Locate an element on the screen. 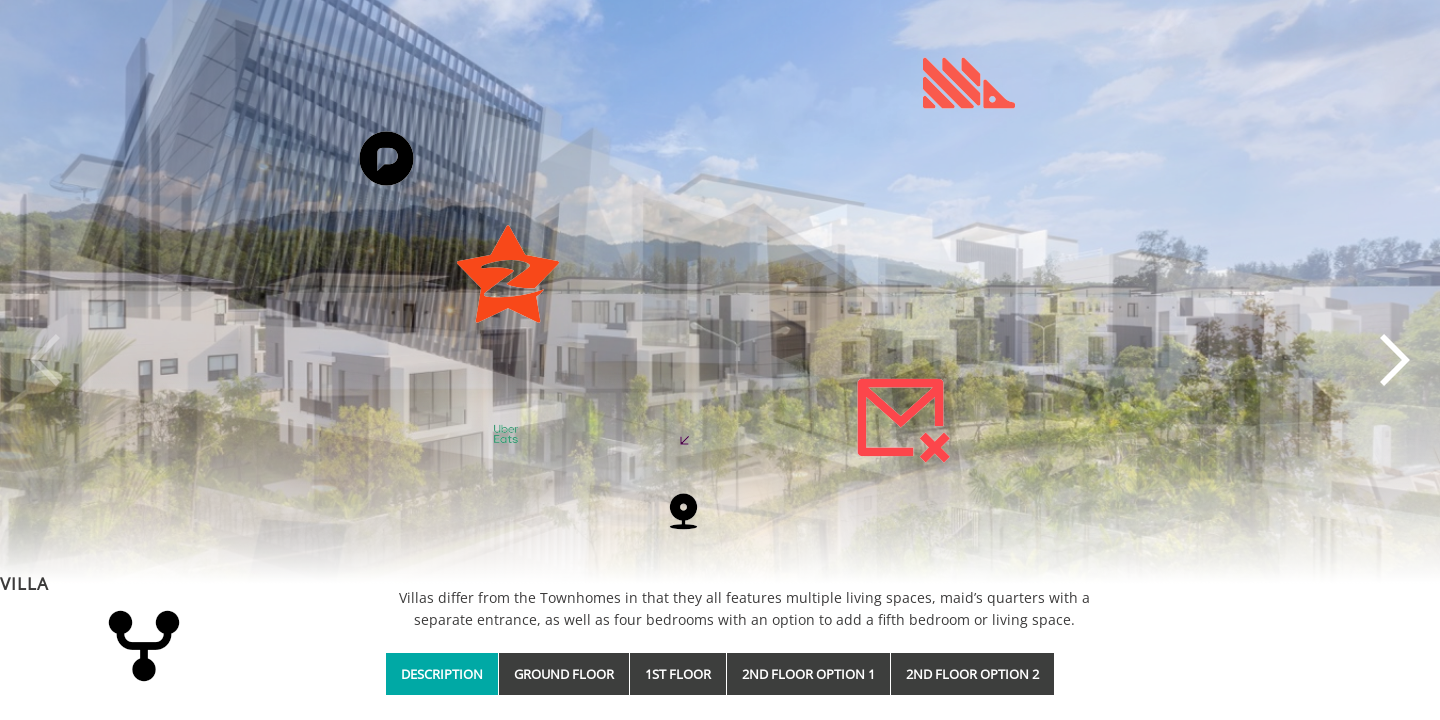 Image resolution: width=1440 pixels, height=720 pixels. open Qzone social network is located at coordinates (508, 274).